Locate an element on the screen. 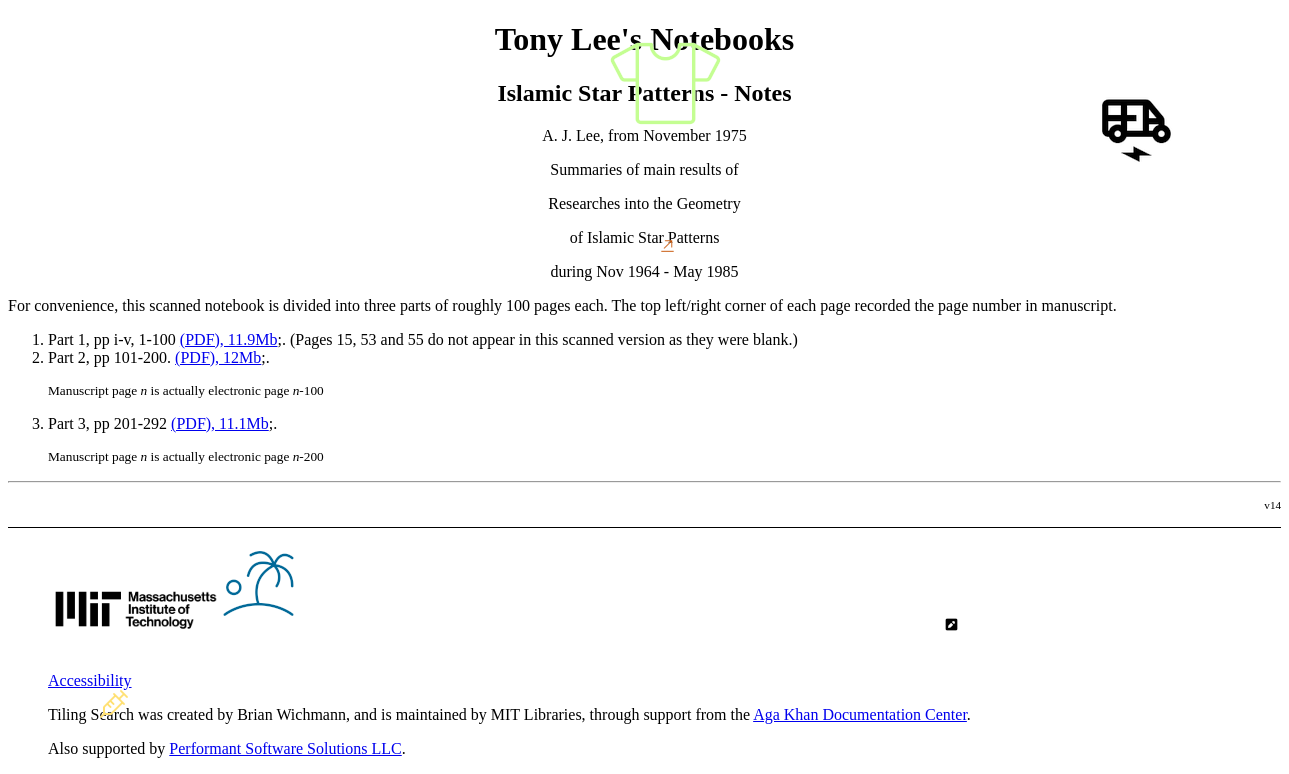  select electric rickshaw as transportation option is located at coordinates (1136, 127).